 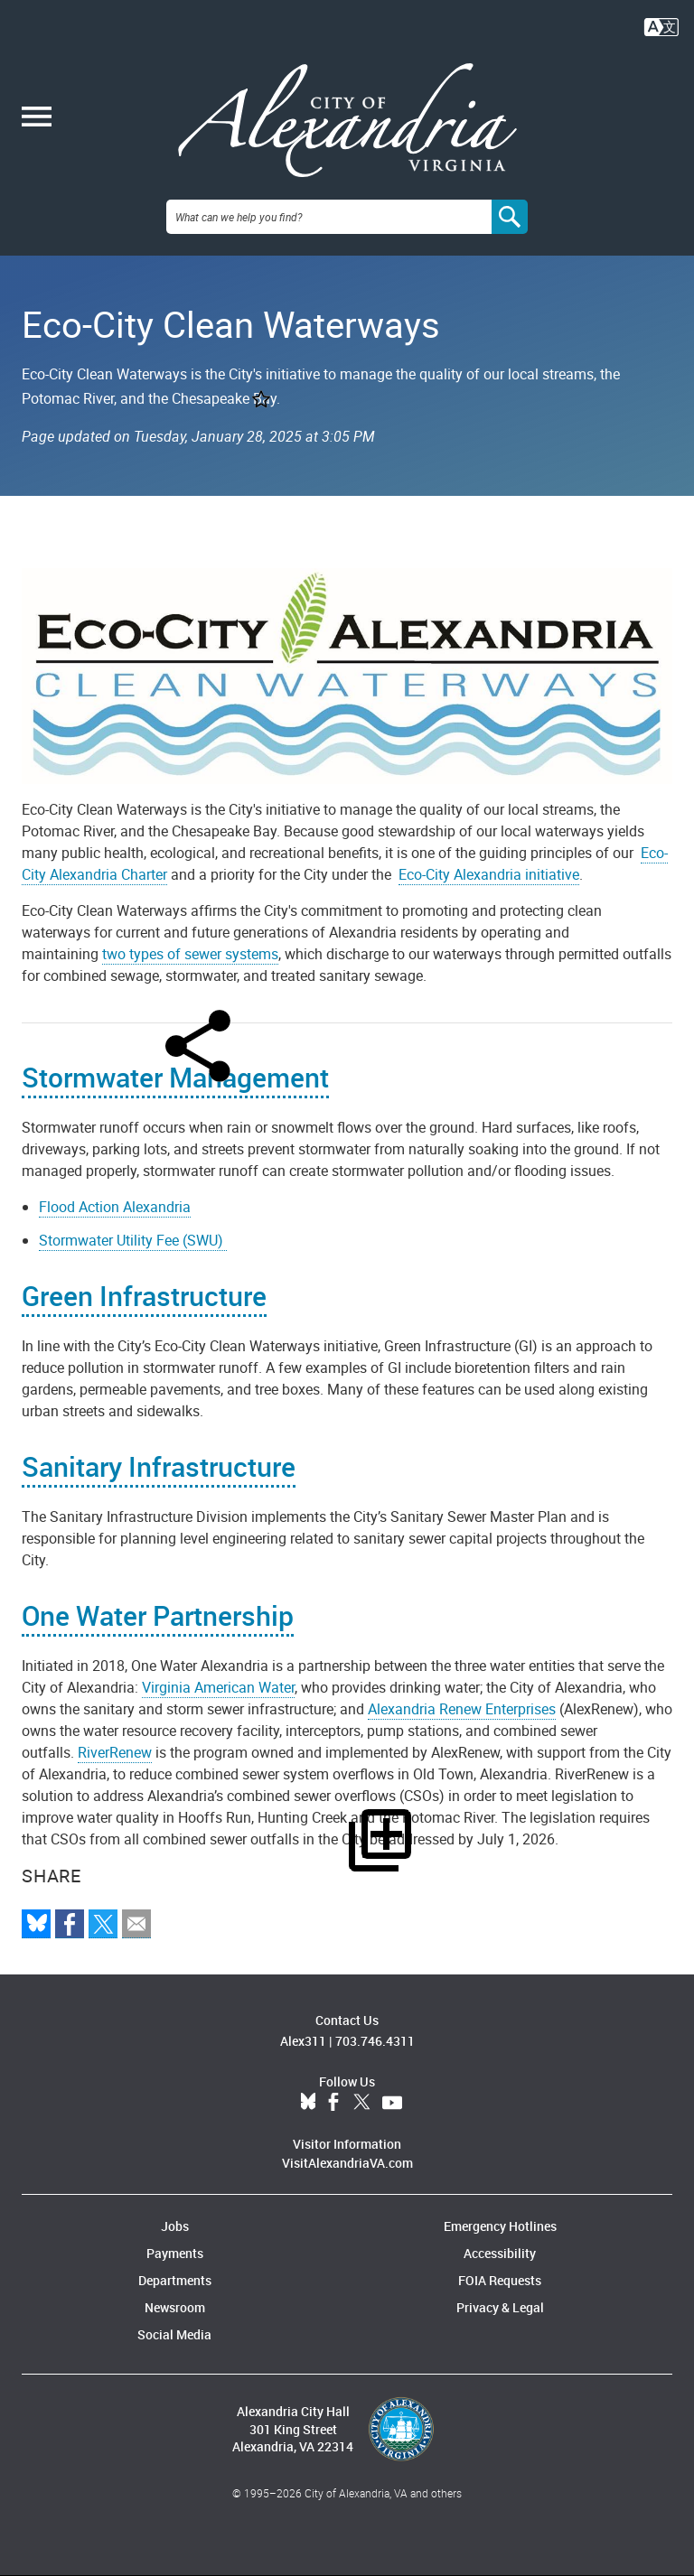 I want to click on add item to favorites, so click(x=261, y=399).